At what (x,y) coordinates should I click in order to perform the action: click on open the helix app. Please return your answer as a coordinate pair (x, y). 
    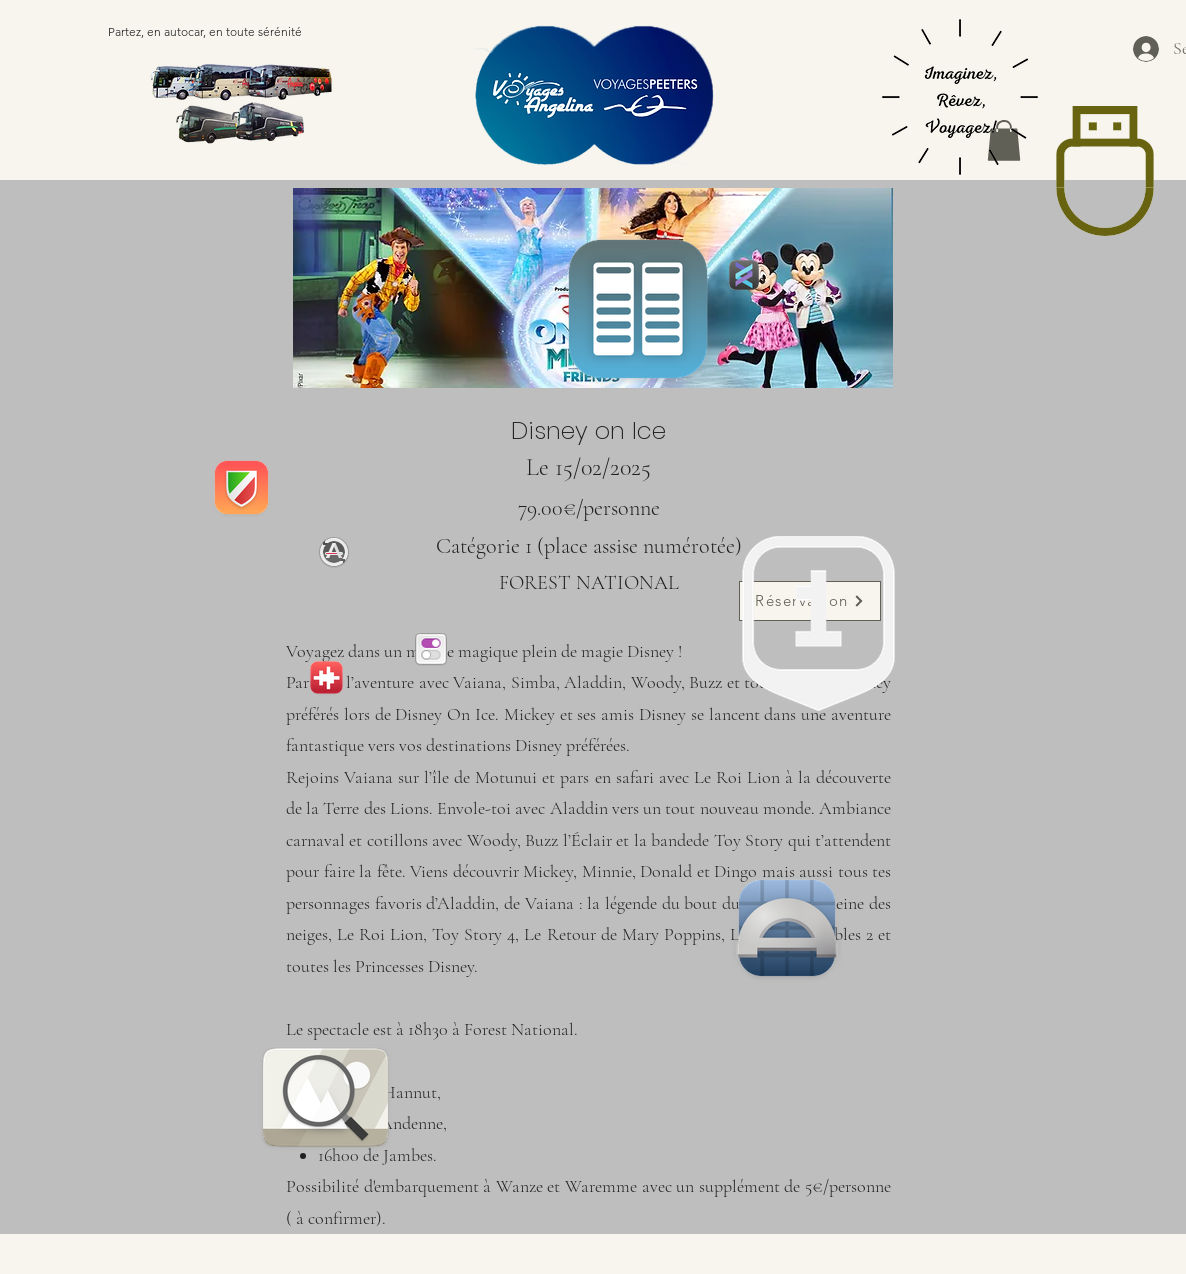
    Looking at the image, I should click on (744, 275).